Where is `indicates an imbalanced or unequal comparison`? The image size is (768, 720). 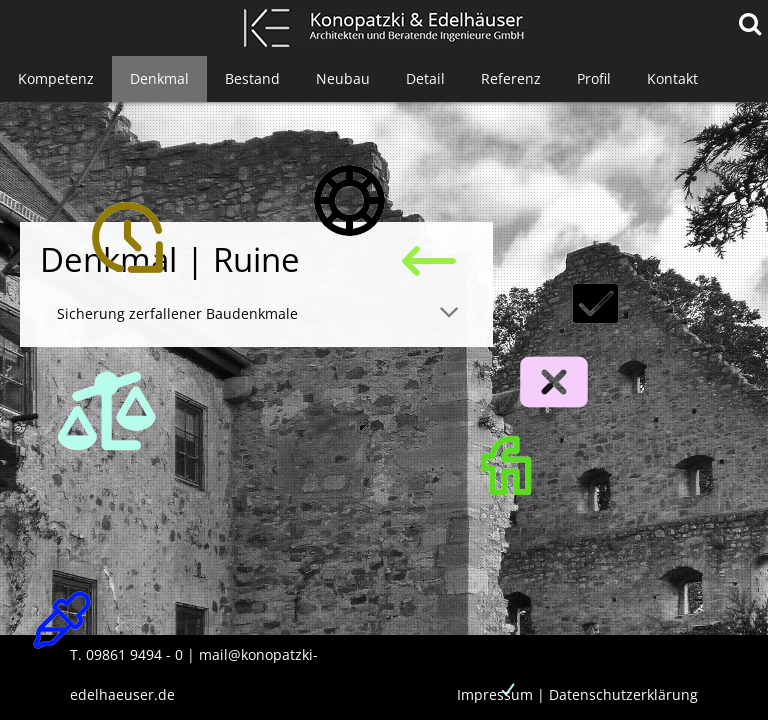 indicates an imbalanced or unequal comparison is located at coordinates (107, 411).